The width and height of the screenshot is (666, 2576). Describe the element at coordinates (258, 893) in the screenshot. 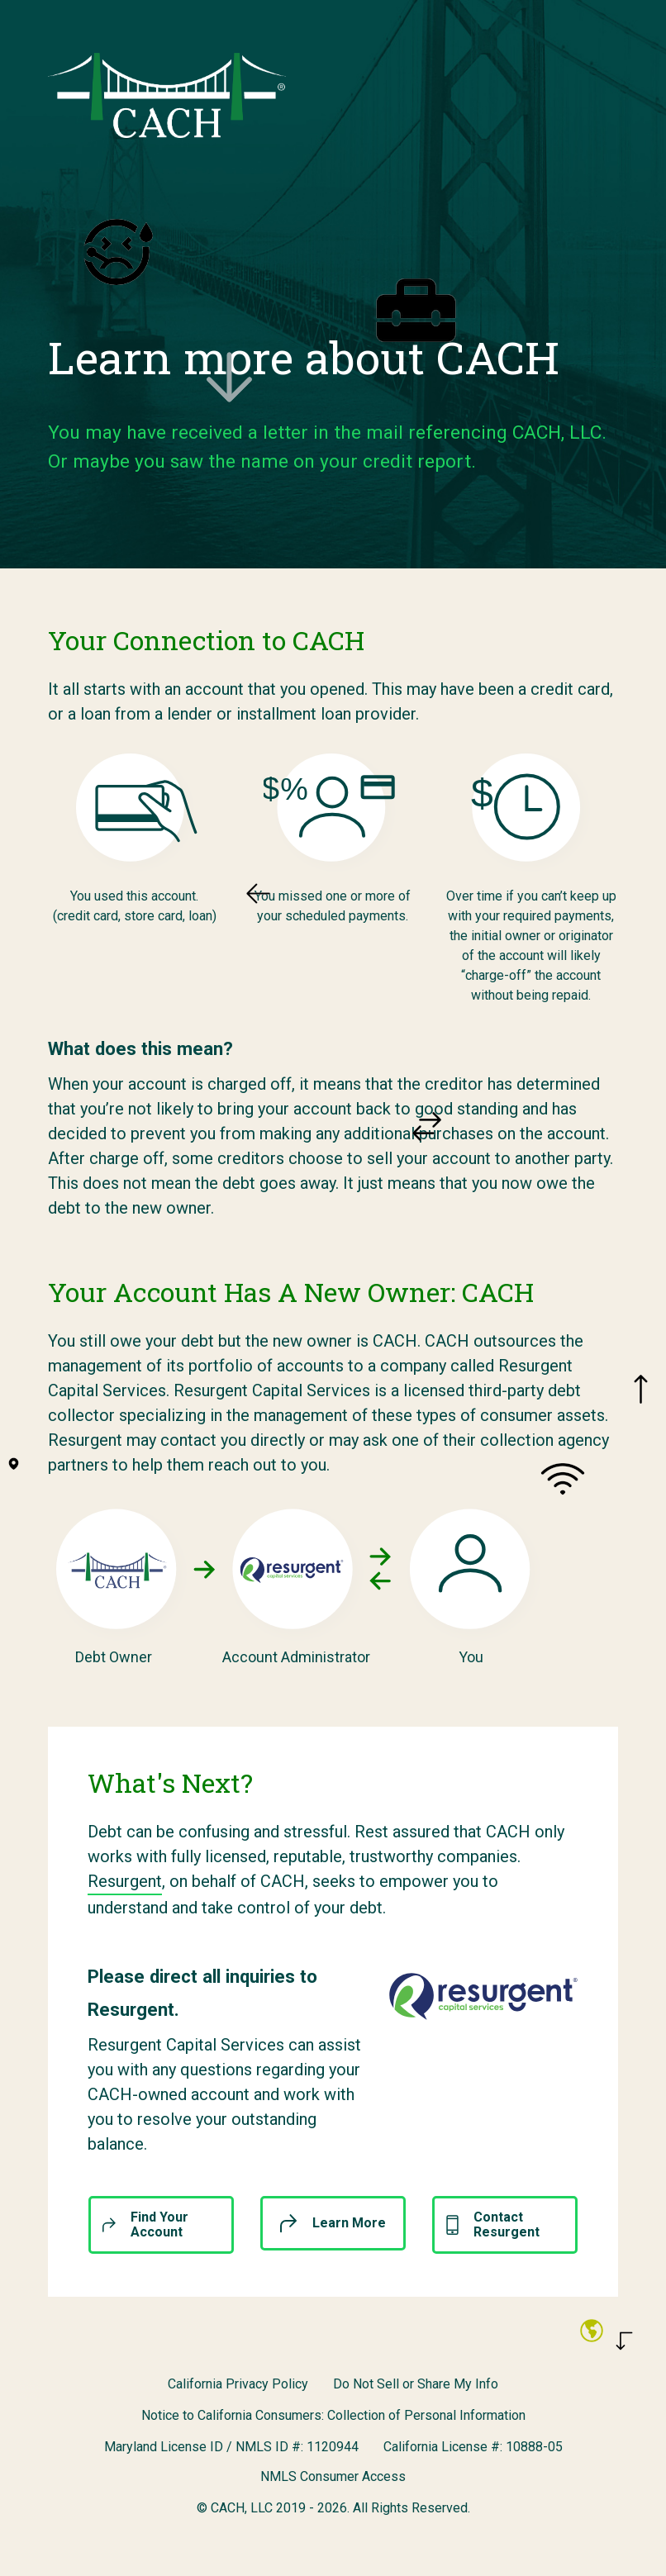

I see `go back to the previous screen` at that location.